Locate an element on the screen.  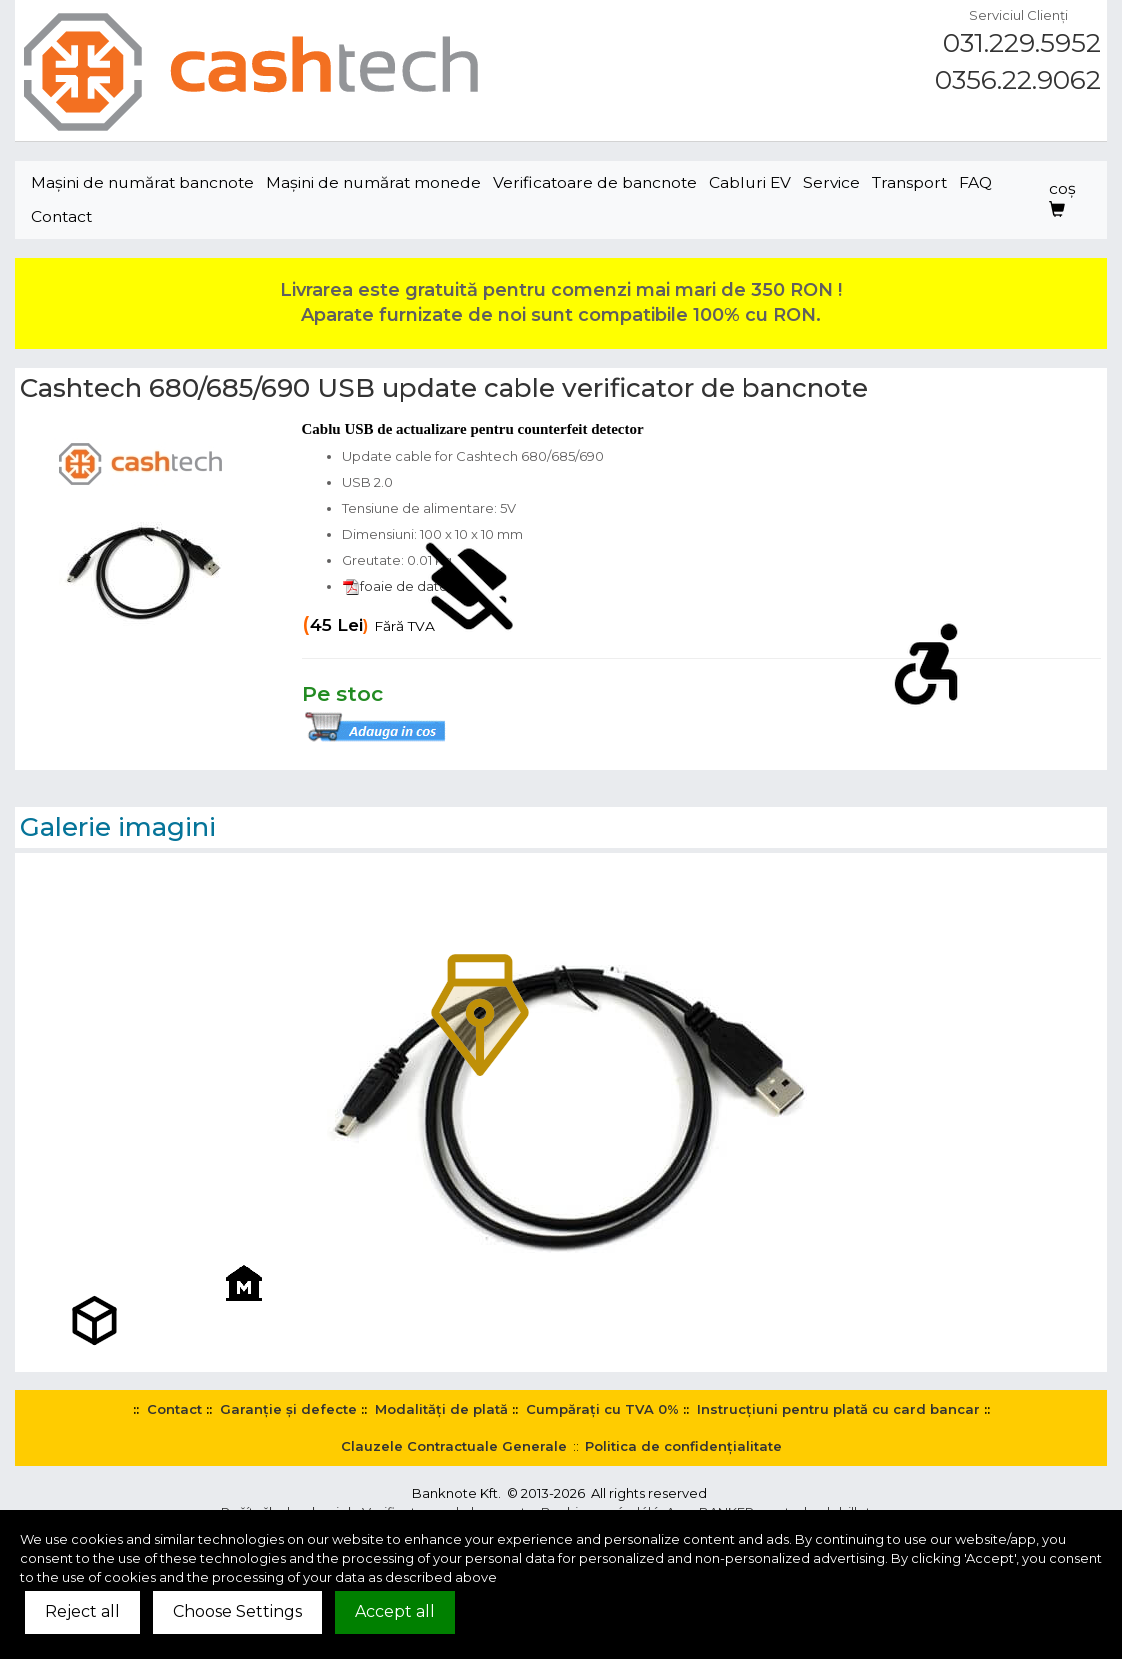
view nearby museums on the map is located at coordinates (244, 1283).